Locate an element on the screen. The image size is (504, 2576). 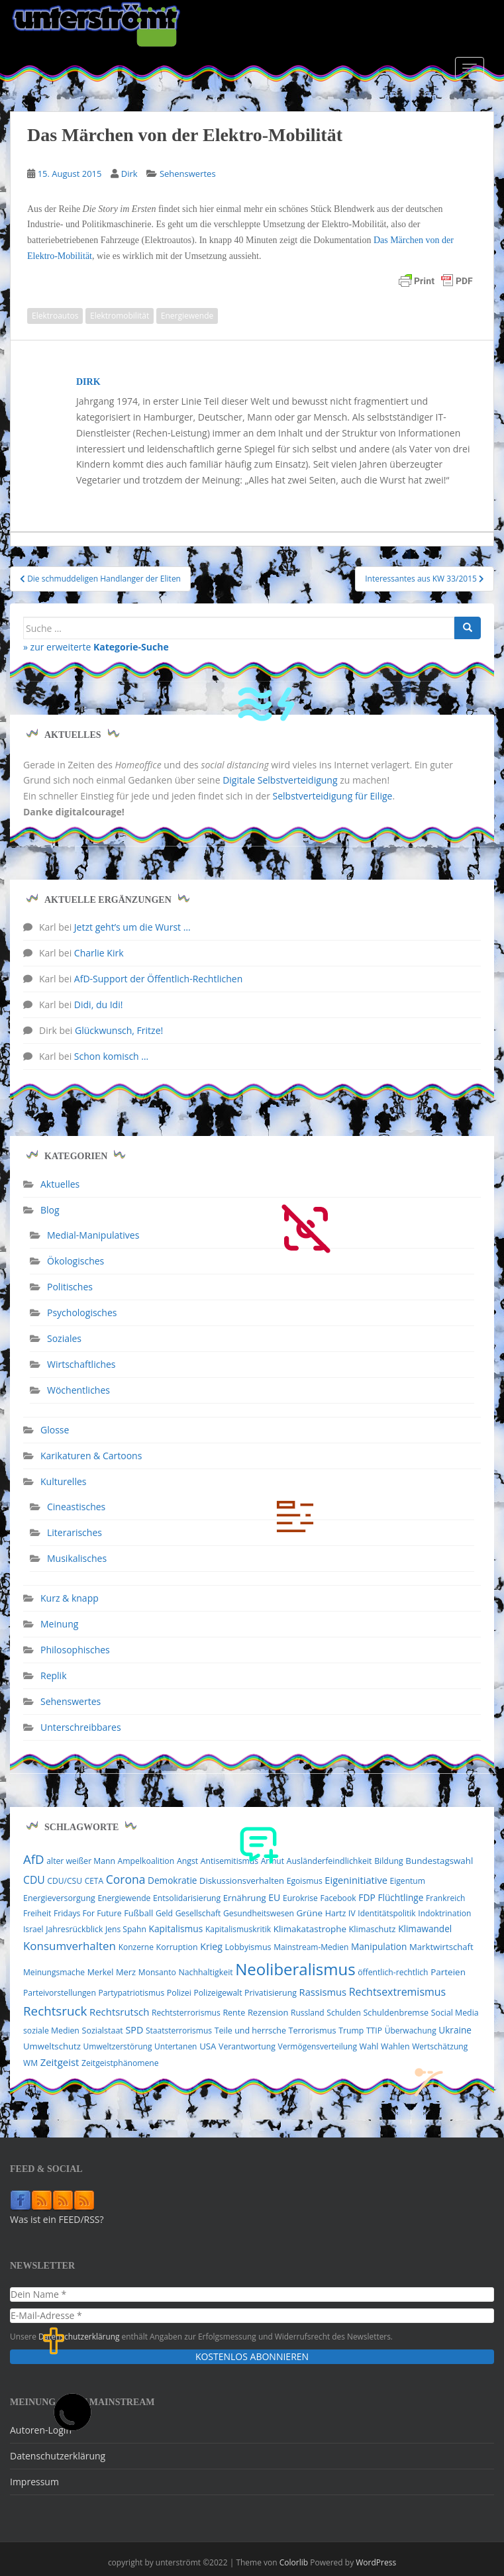
indicates a keyword or reserved word in code is located at coordinates (295, 1516).